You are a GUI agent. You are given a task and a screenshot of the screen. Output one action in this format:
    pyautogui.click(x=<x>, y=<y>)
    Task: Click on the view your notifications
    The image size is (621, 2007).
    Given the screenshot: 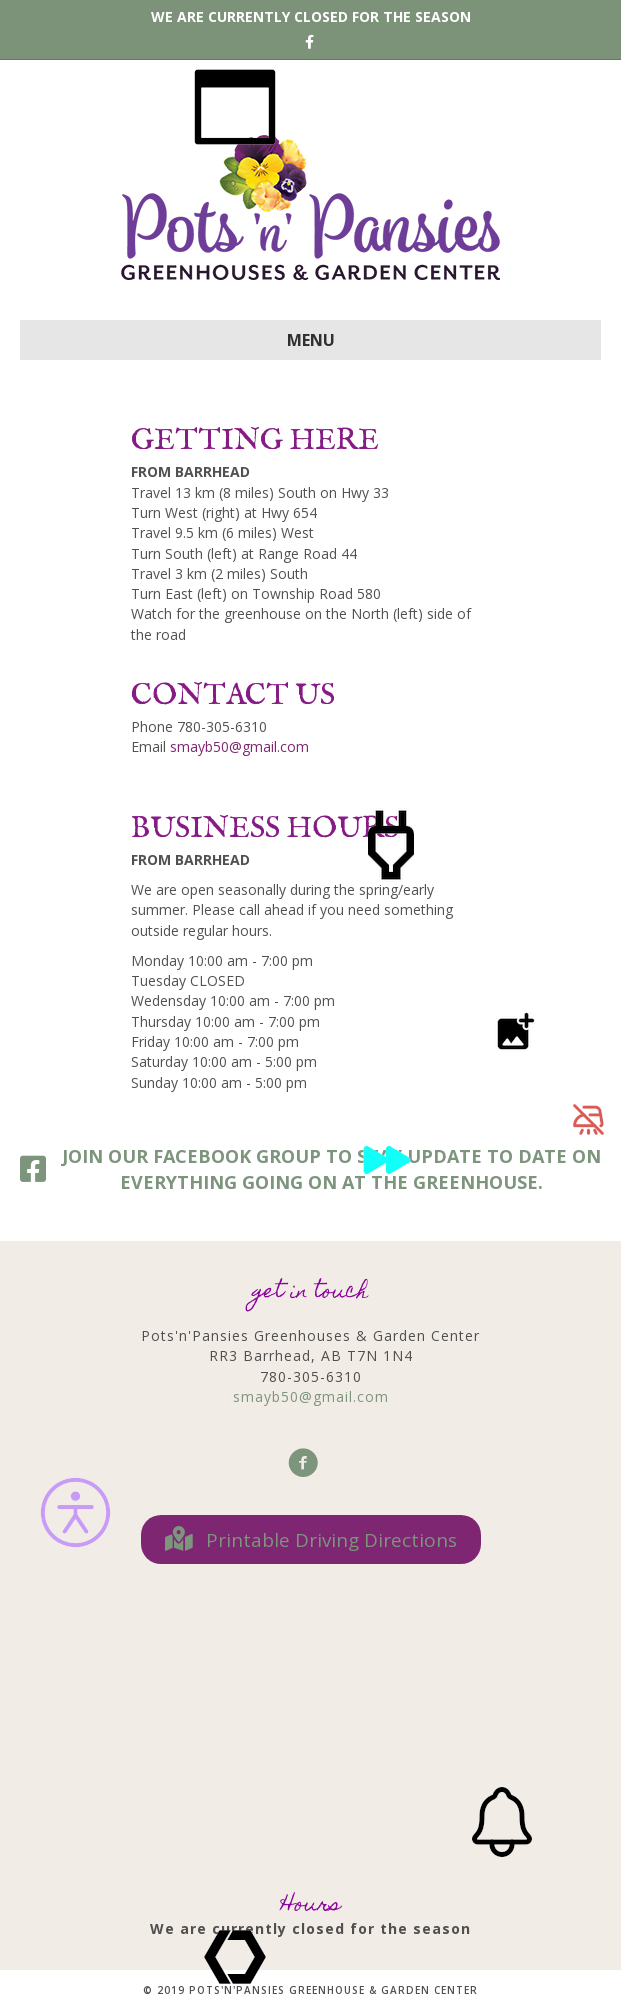 What is the action you would take?
    pyautogui.click(x=502, y=1822)
    